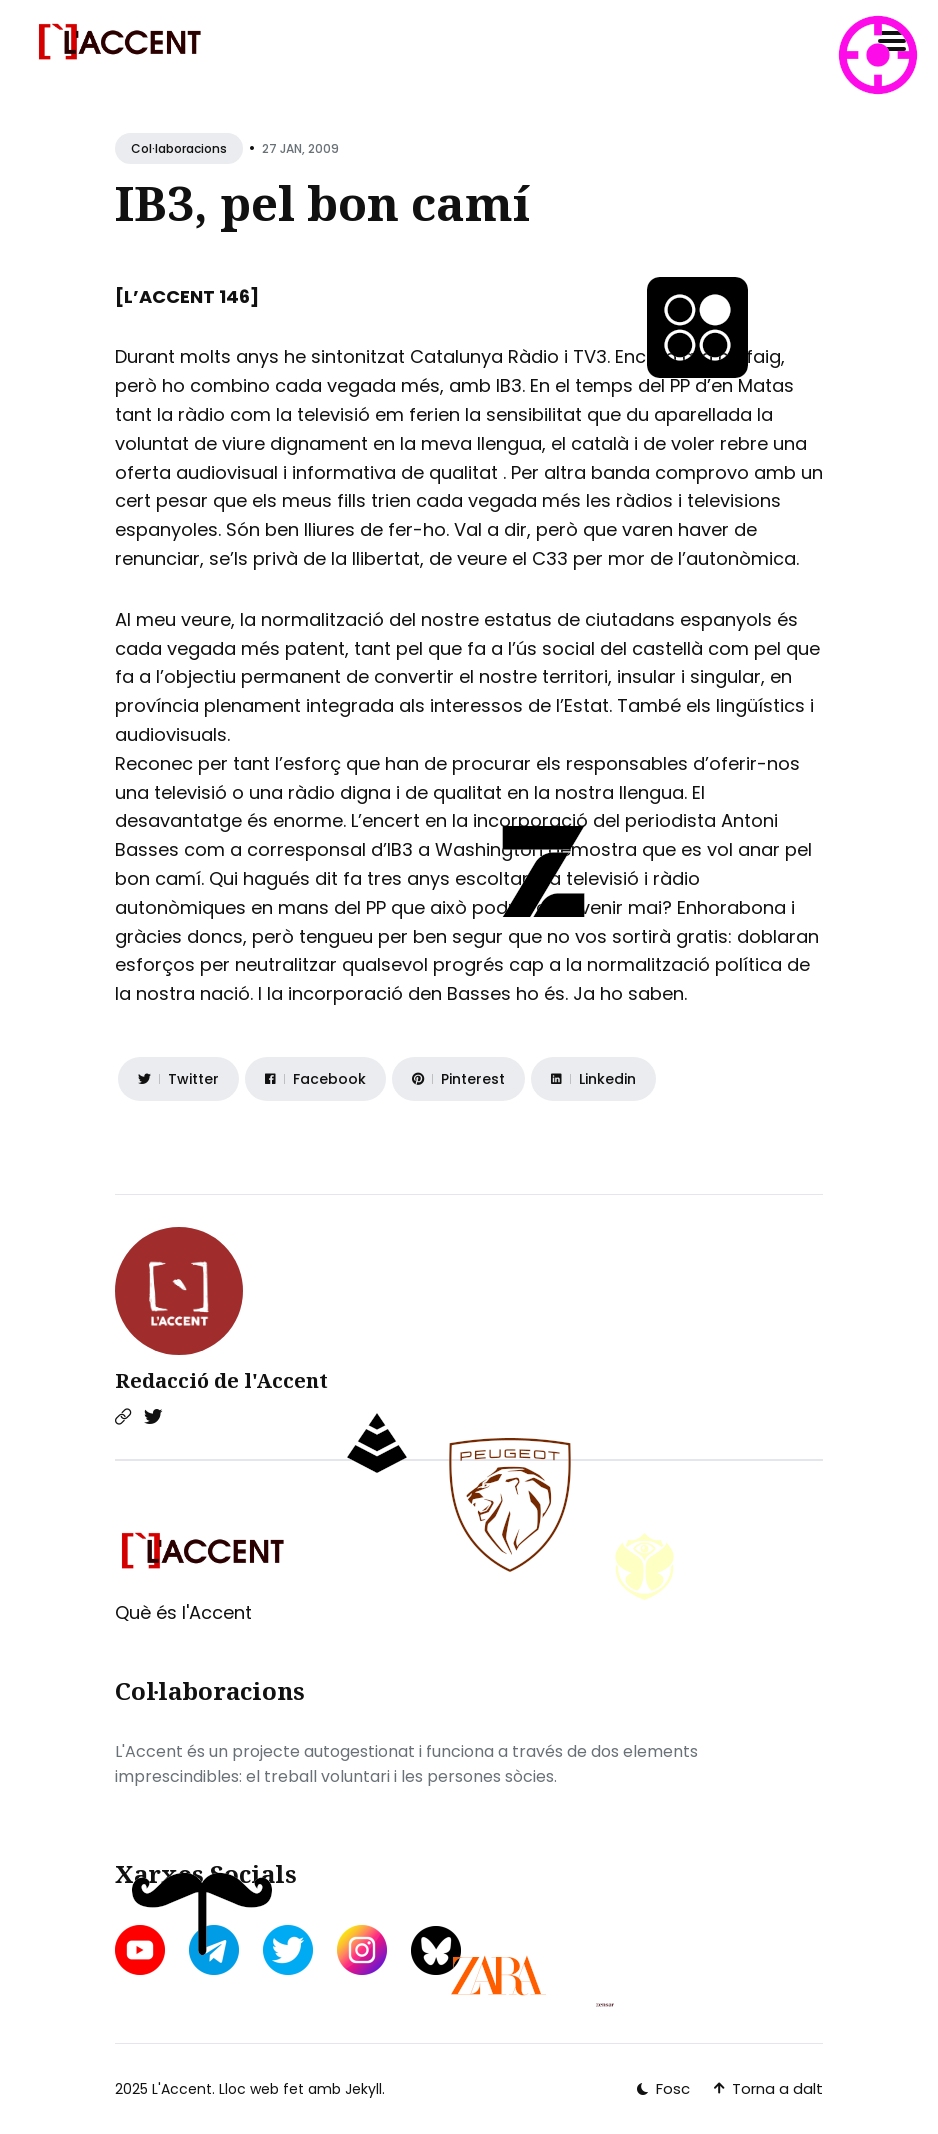 Image resolution: width=938 pixels, height=2134 pixels. What do you see at coordinates (377, 1443) in the screenshot?
I see `red app logo` at bounding box center [377, 1443].